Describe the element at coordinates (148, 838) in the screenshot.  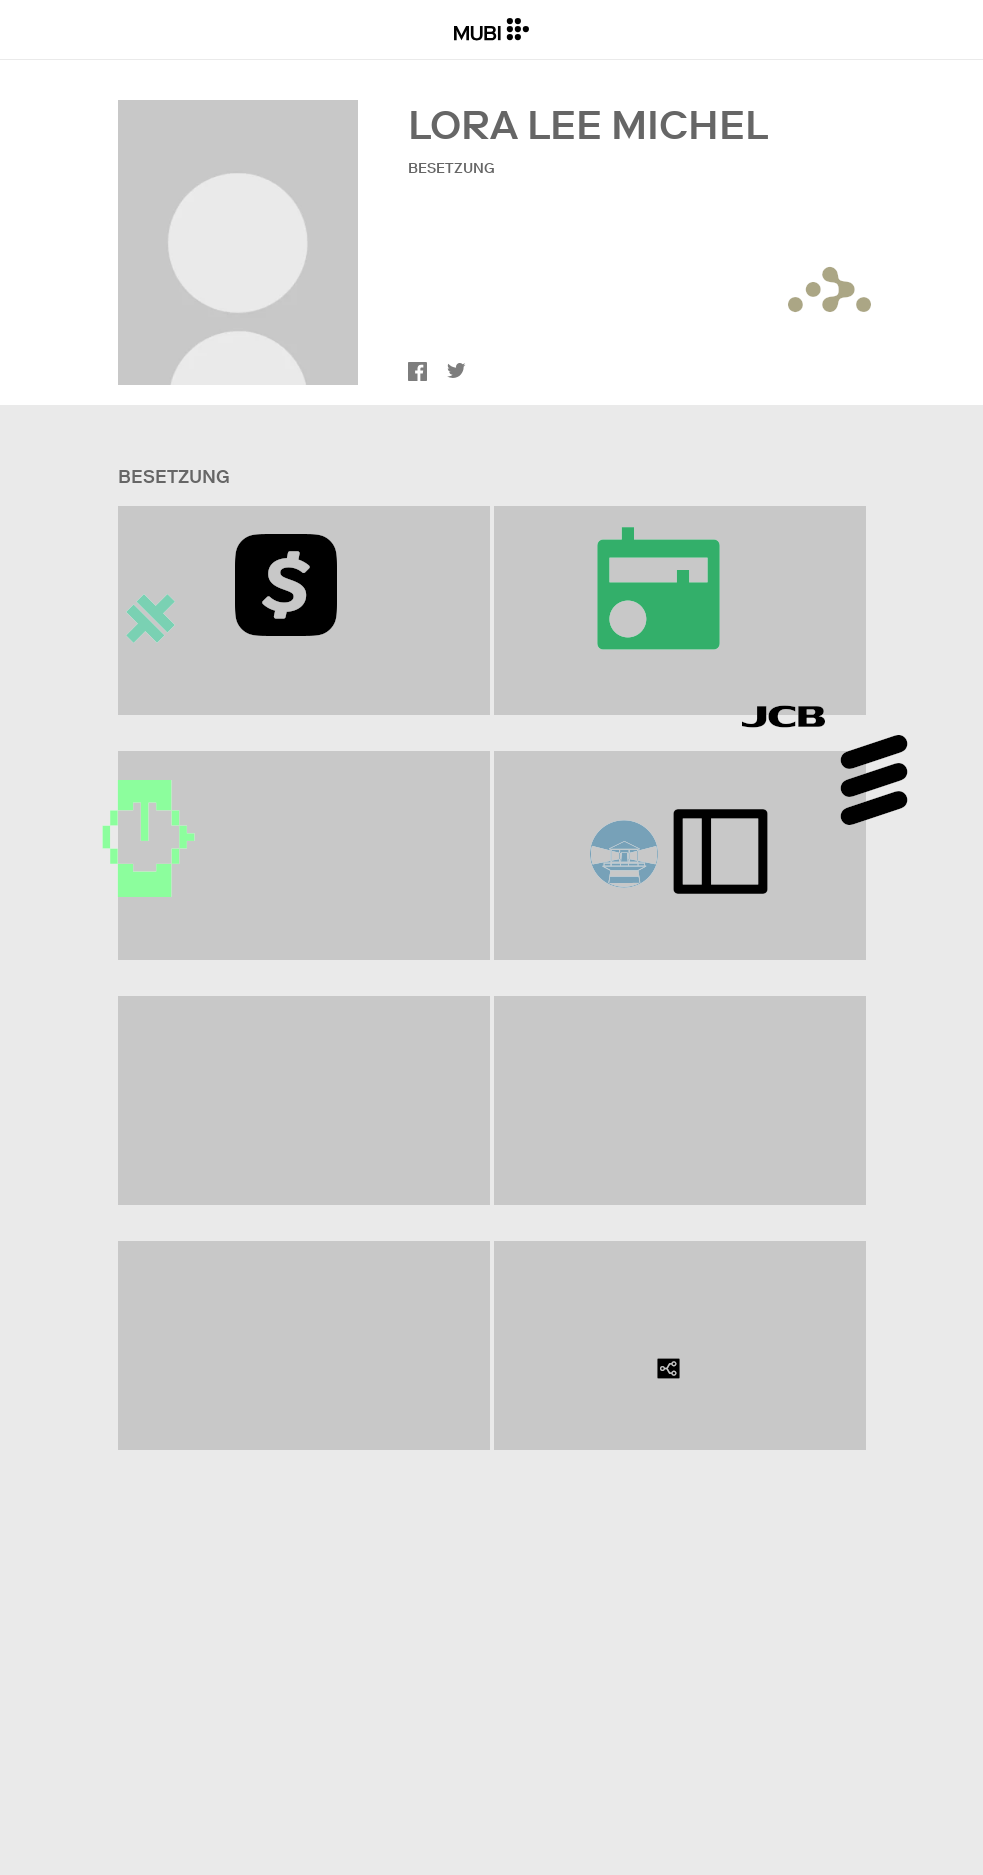
I see `visit Hackernoon website or blog` at that location.